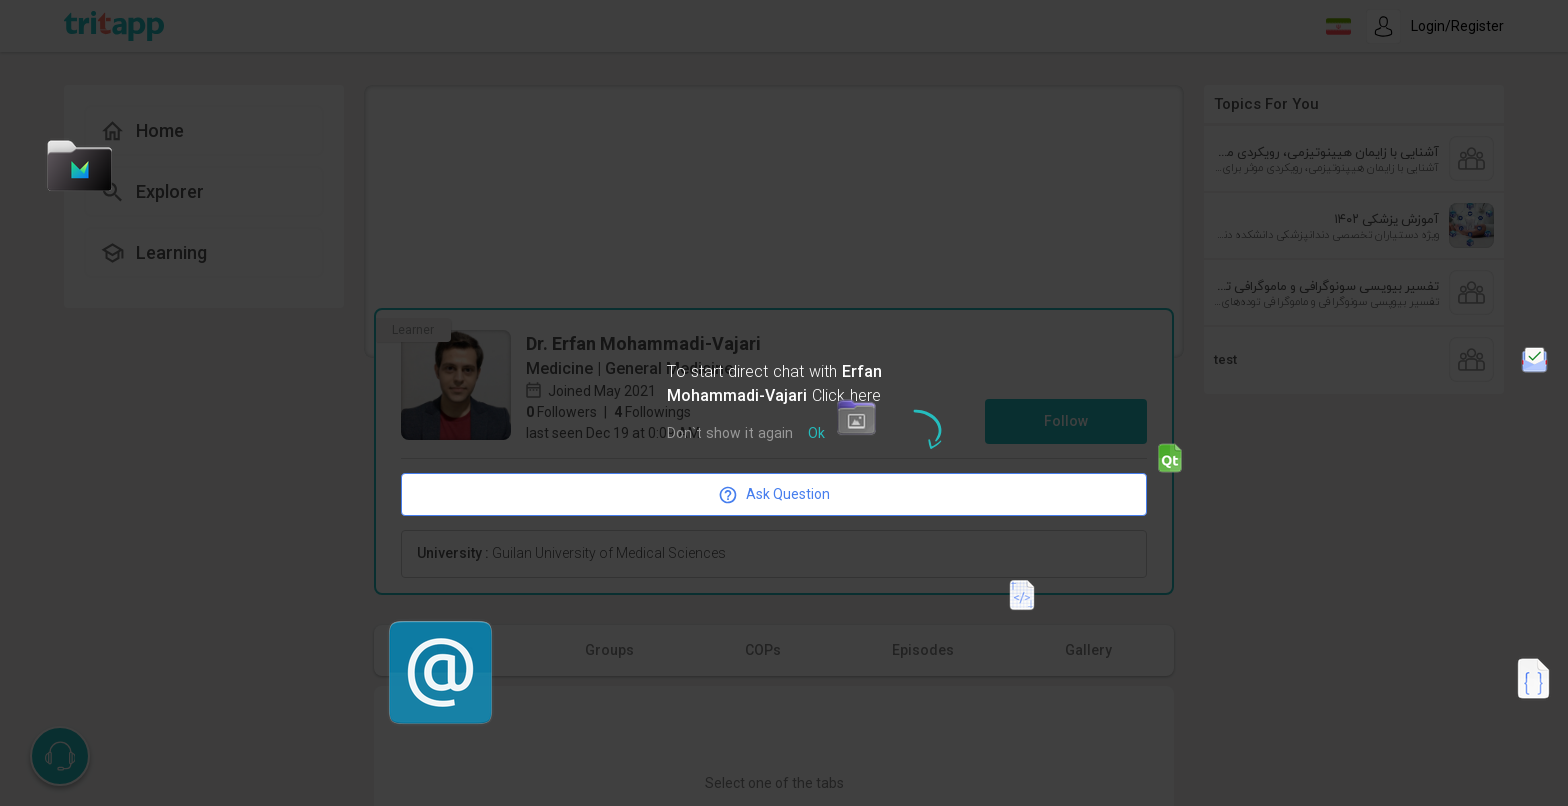  What do you see at coordinates (1534, 360) in the screenshot?
I see `mark email as not junk or spam` at bounding box center [1534, 360].